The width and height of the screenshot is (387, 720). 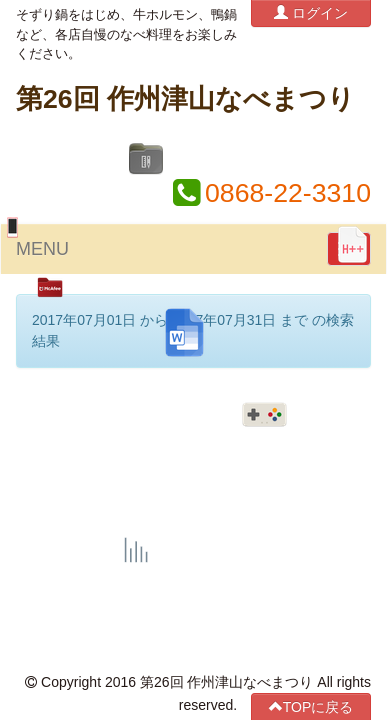 What do you see at coordinates (12, 227) in the screenshot?
I see `iPod nano device in red` at bounding box center [12, 227].